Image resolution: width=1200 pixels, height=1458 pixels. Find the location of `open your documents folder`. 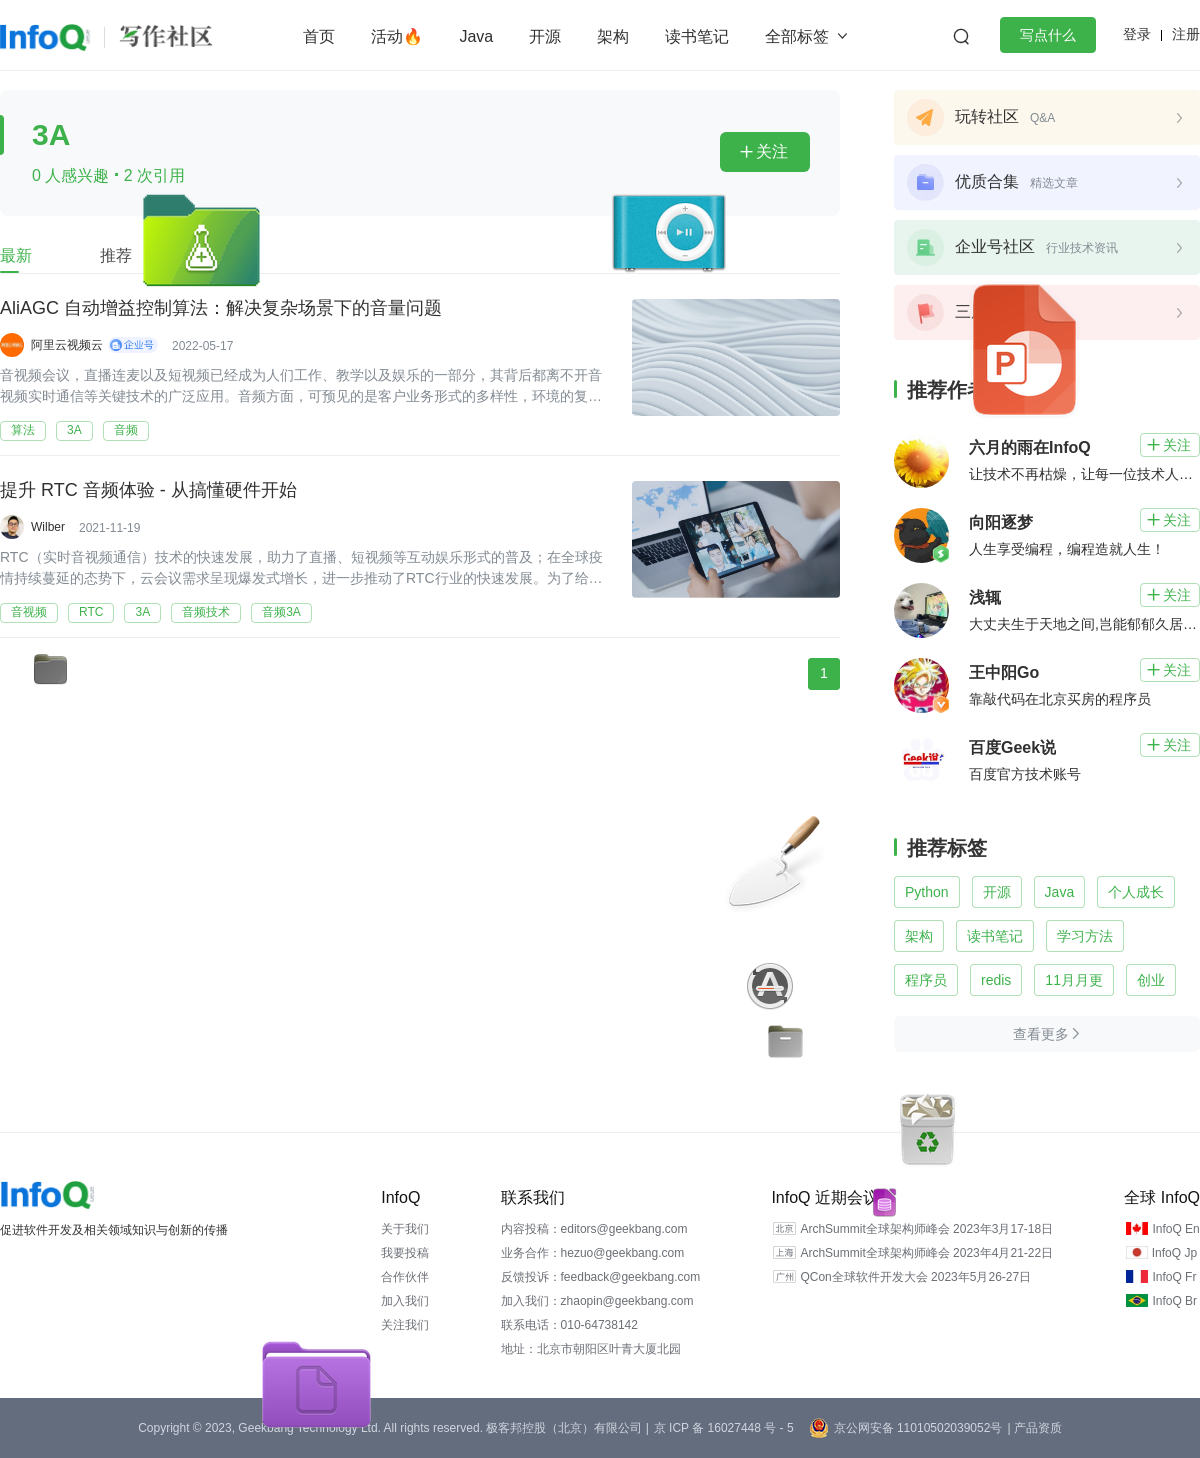

open your documents folder is located at coordinates (316, 1384).